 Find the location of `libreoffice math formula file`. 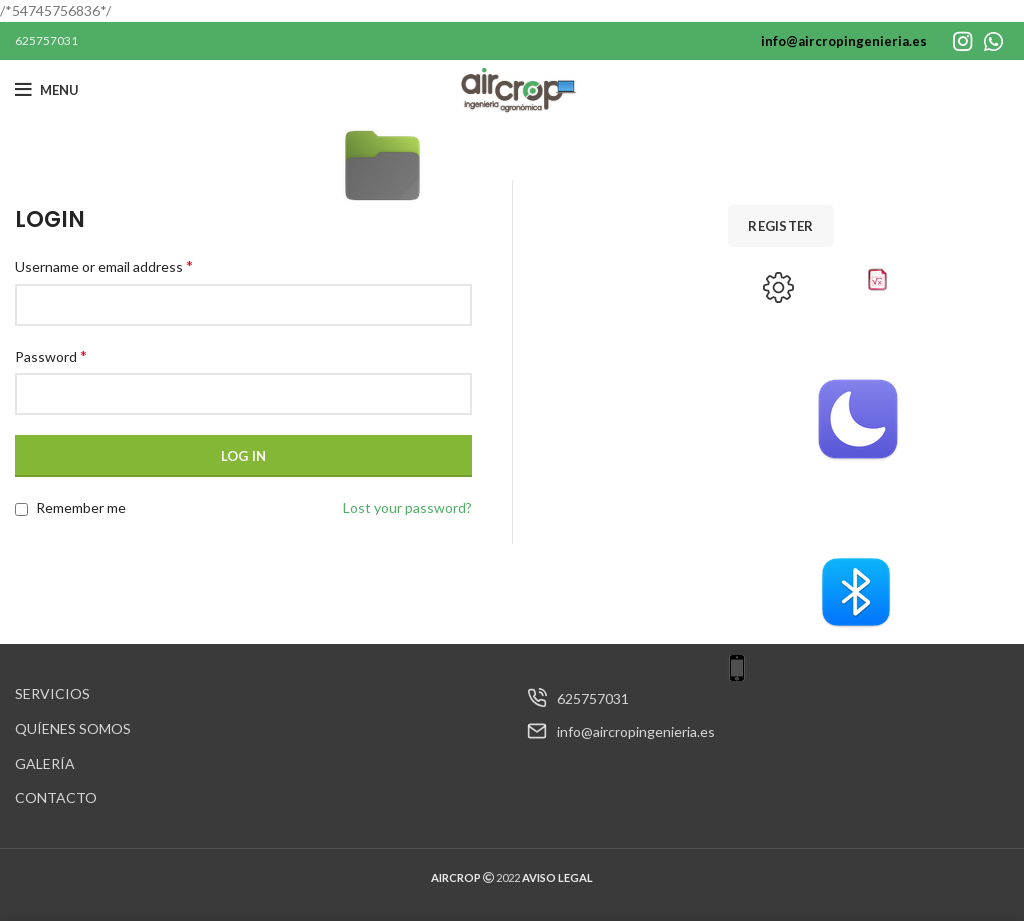

libreoffice math formula file is located at coordinates (877, 279).